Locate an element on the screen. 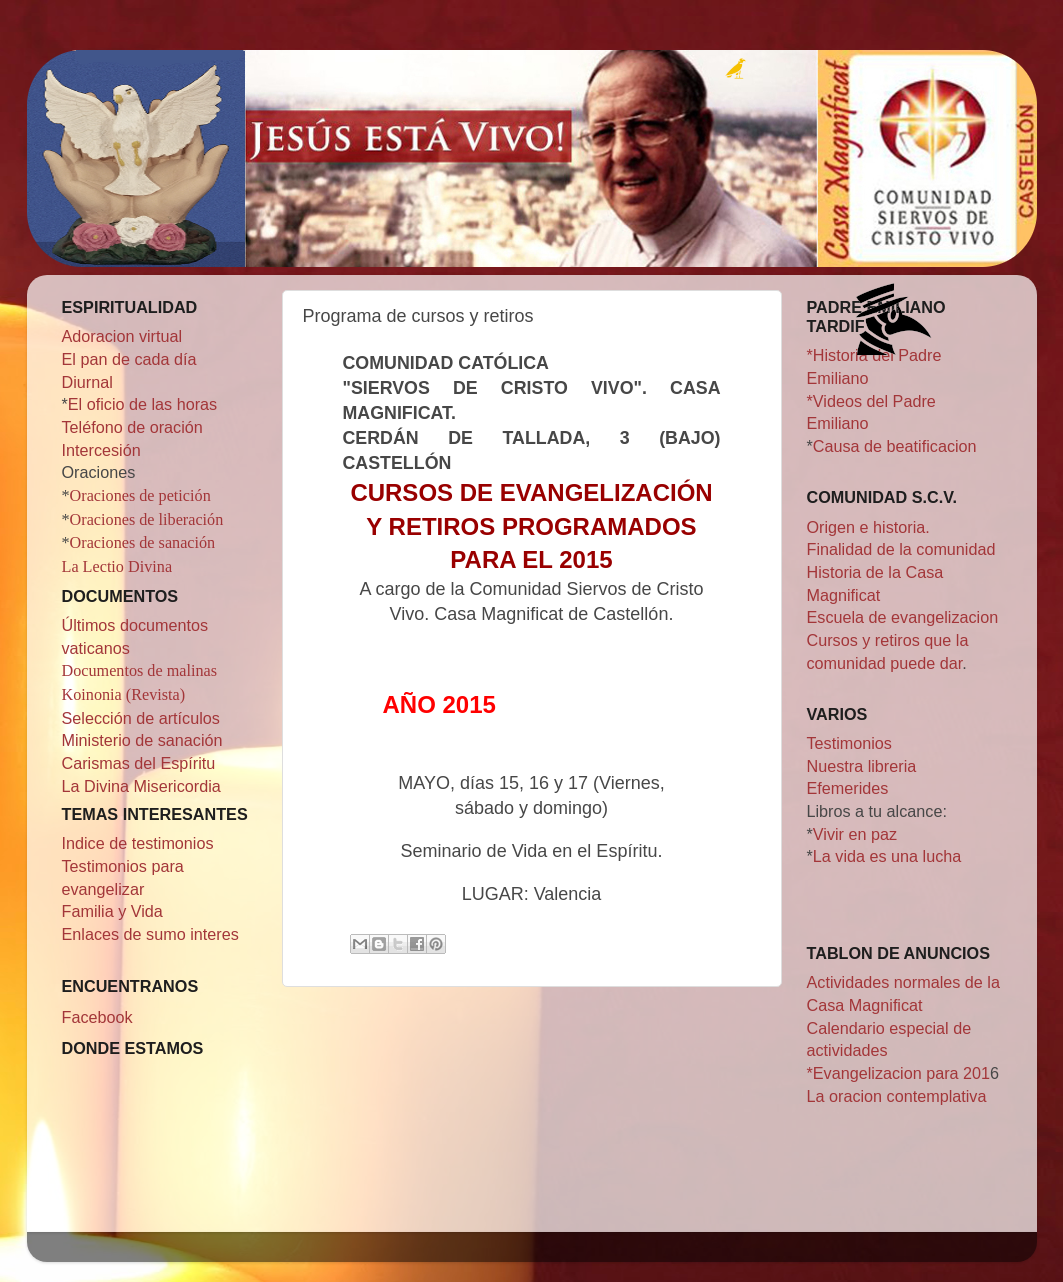 Image resolution: width=1063 pixels, height=1282 pixels. view plague doctor character profile is located at coordinates (893, 318).